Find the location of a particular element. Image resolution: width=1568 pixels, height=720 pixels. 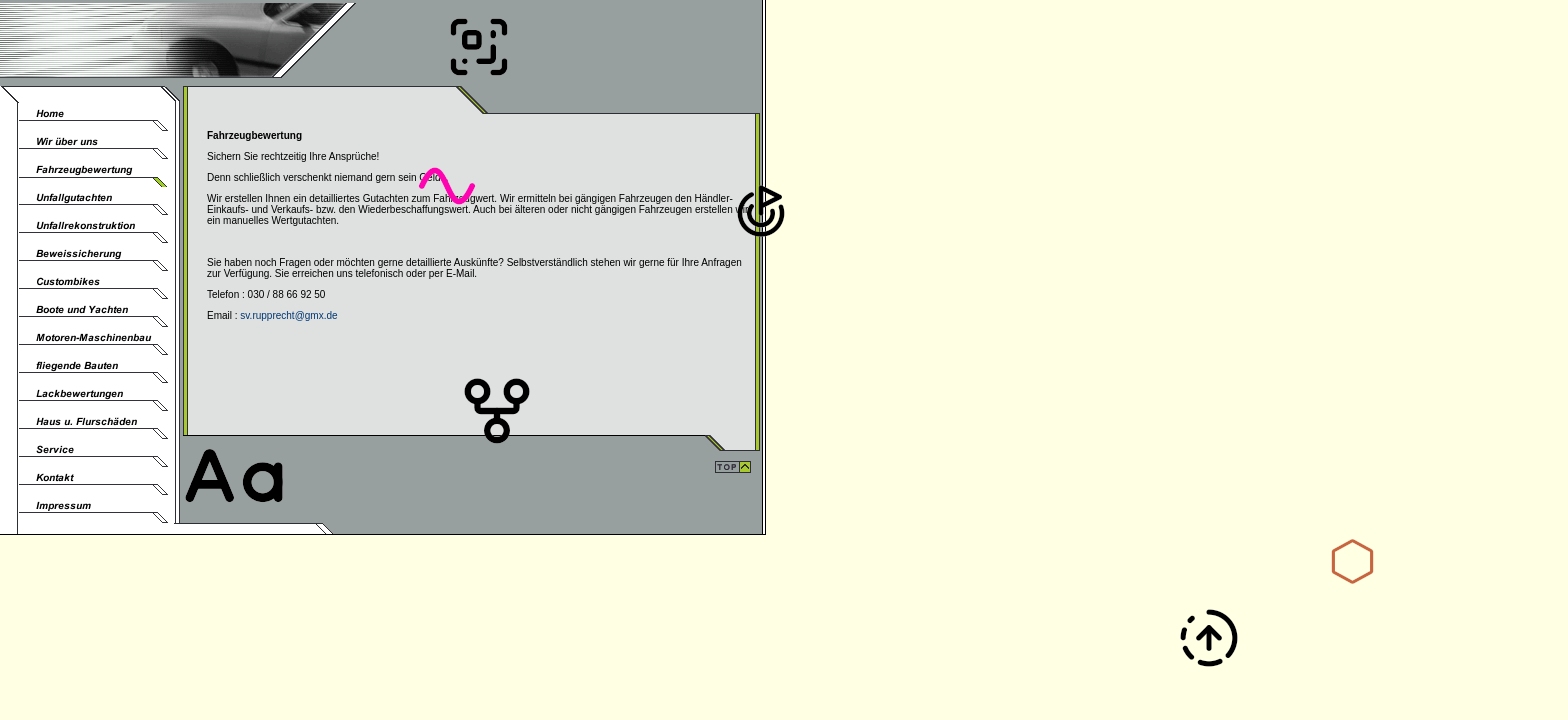

set or track a goal is located at coordinates (761, 211).